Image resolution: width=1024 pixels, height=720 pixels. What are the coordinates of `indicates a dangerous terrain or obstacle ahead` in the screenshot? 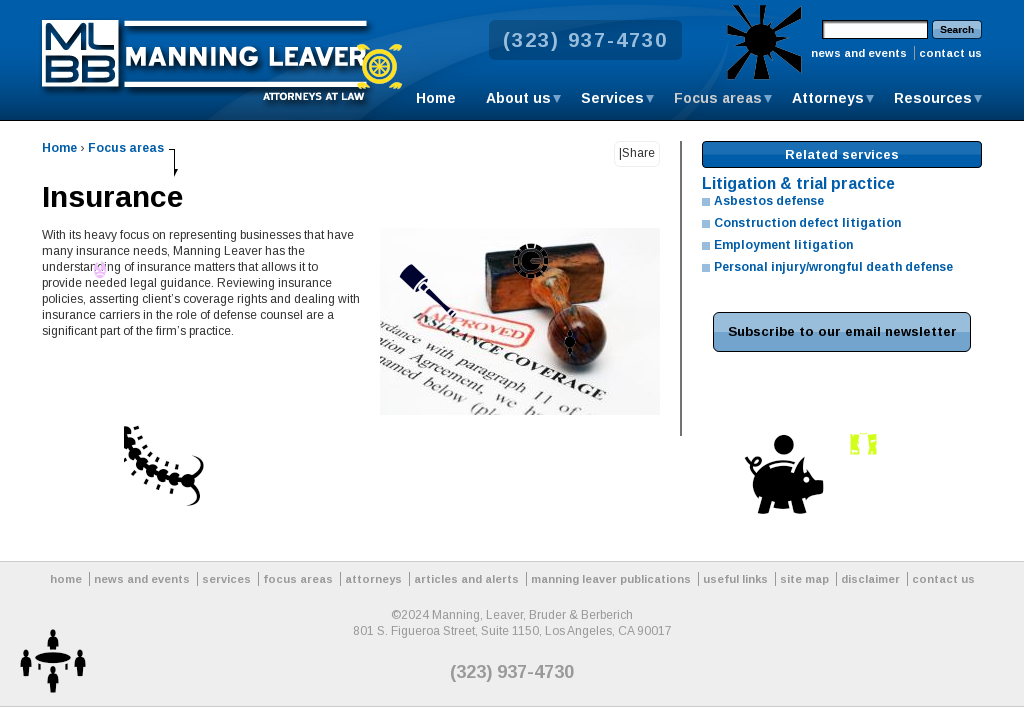 It's located at (863, 441).